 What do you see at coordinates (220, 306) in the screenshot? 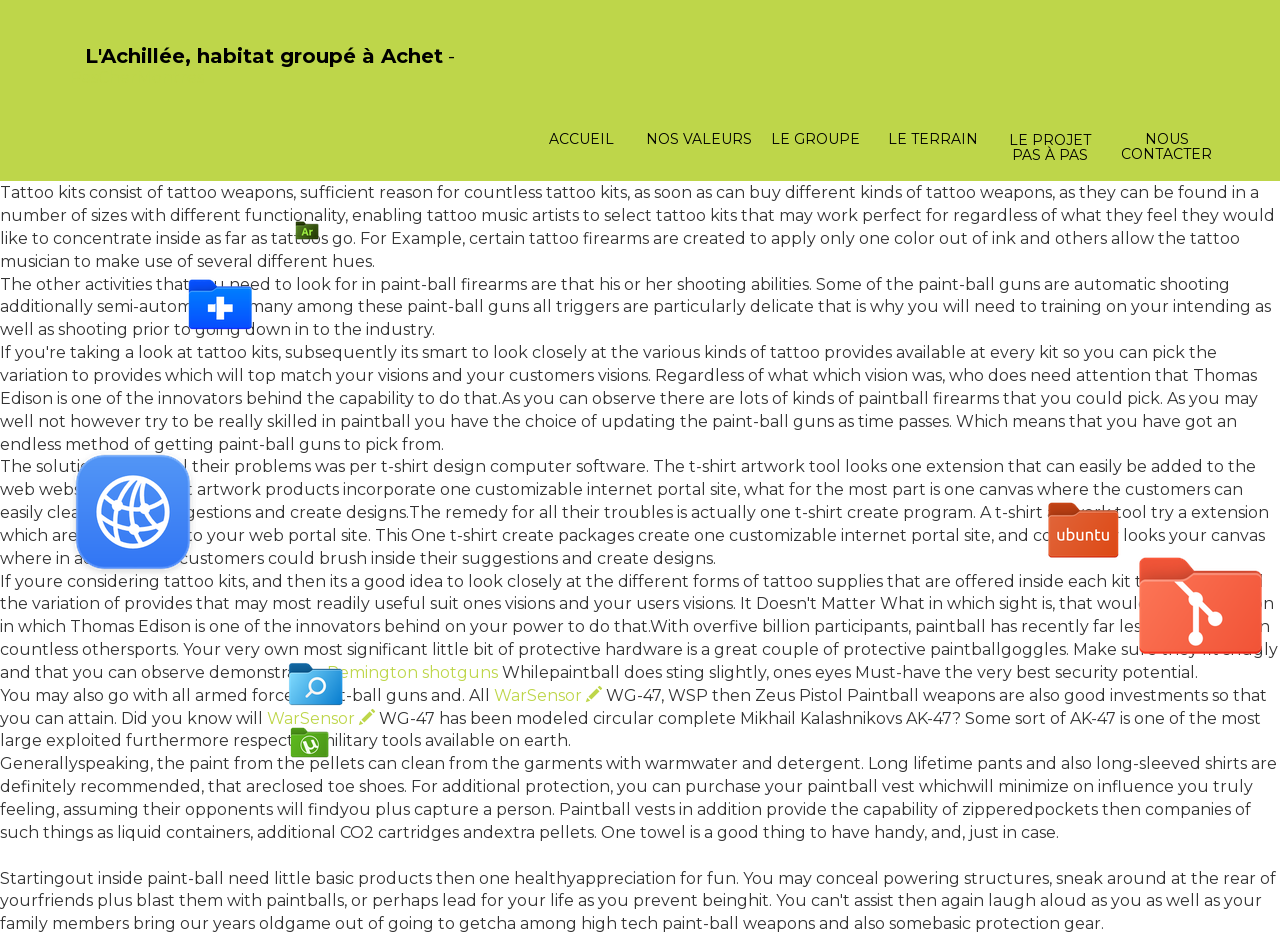
I see `open wondershare dr.fone folder` at bounding box center [220, 306].